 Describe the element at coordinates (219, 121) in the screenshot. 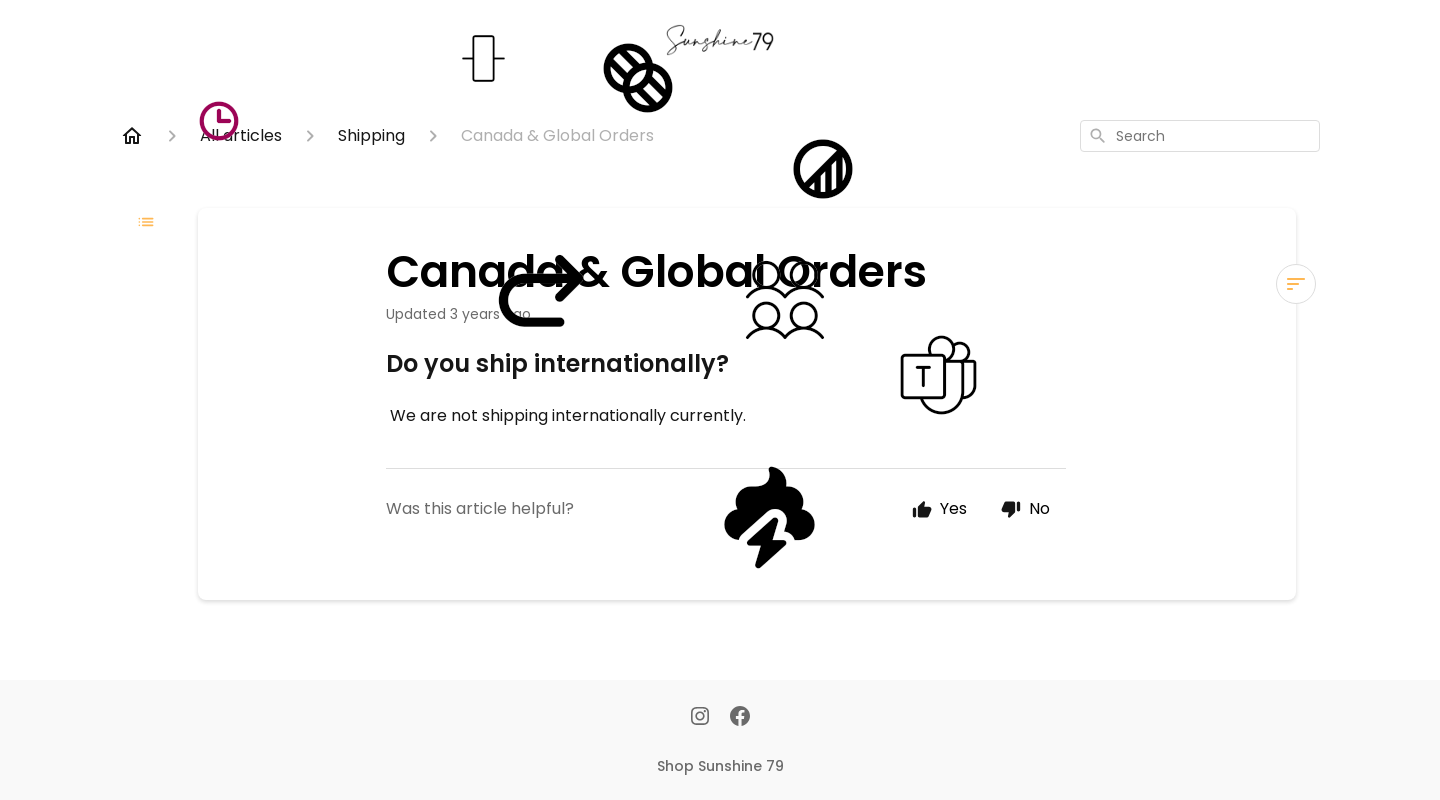

I see `view time or clock settings` at that location.